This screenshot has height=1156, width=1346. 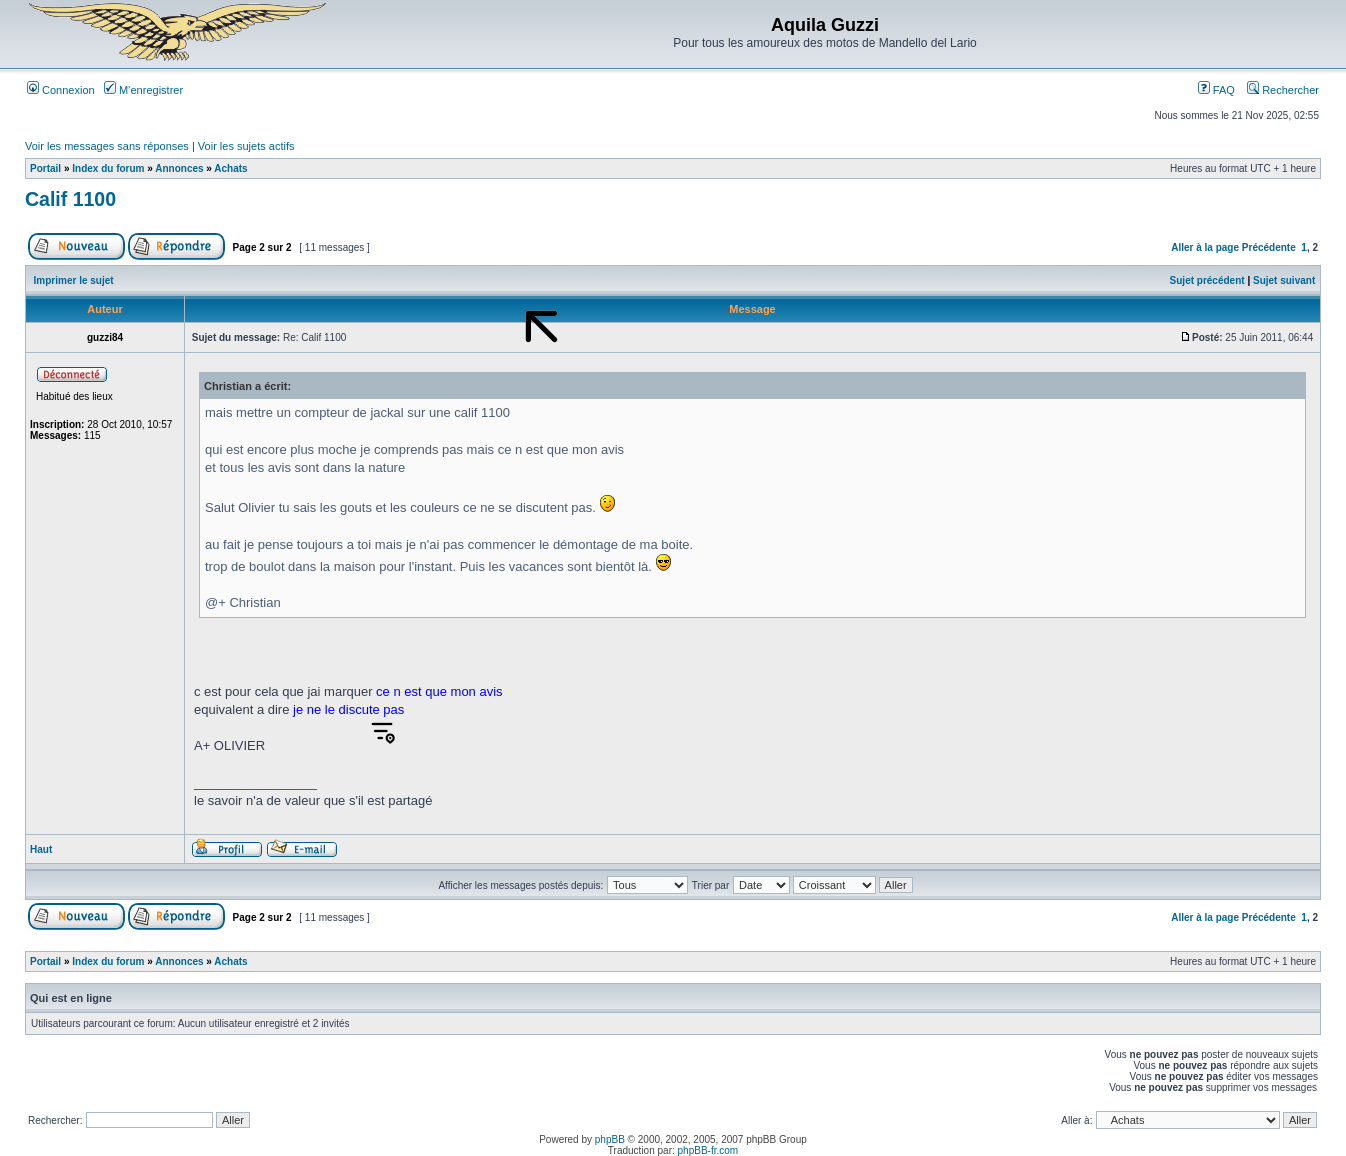 I want to click on filter results by location, so click(x=382, y=731).